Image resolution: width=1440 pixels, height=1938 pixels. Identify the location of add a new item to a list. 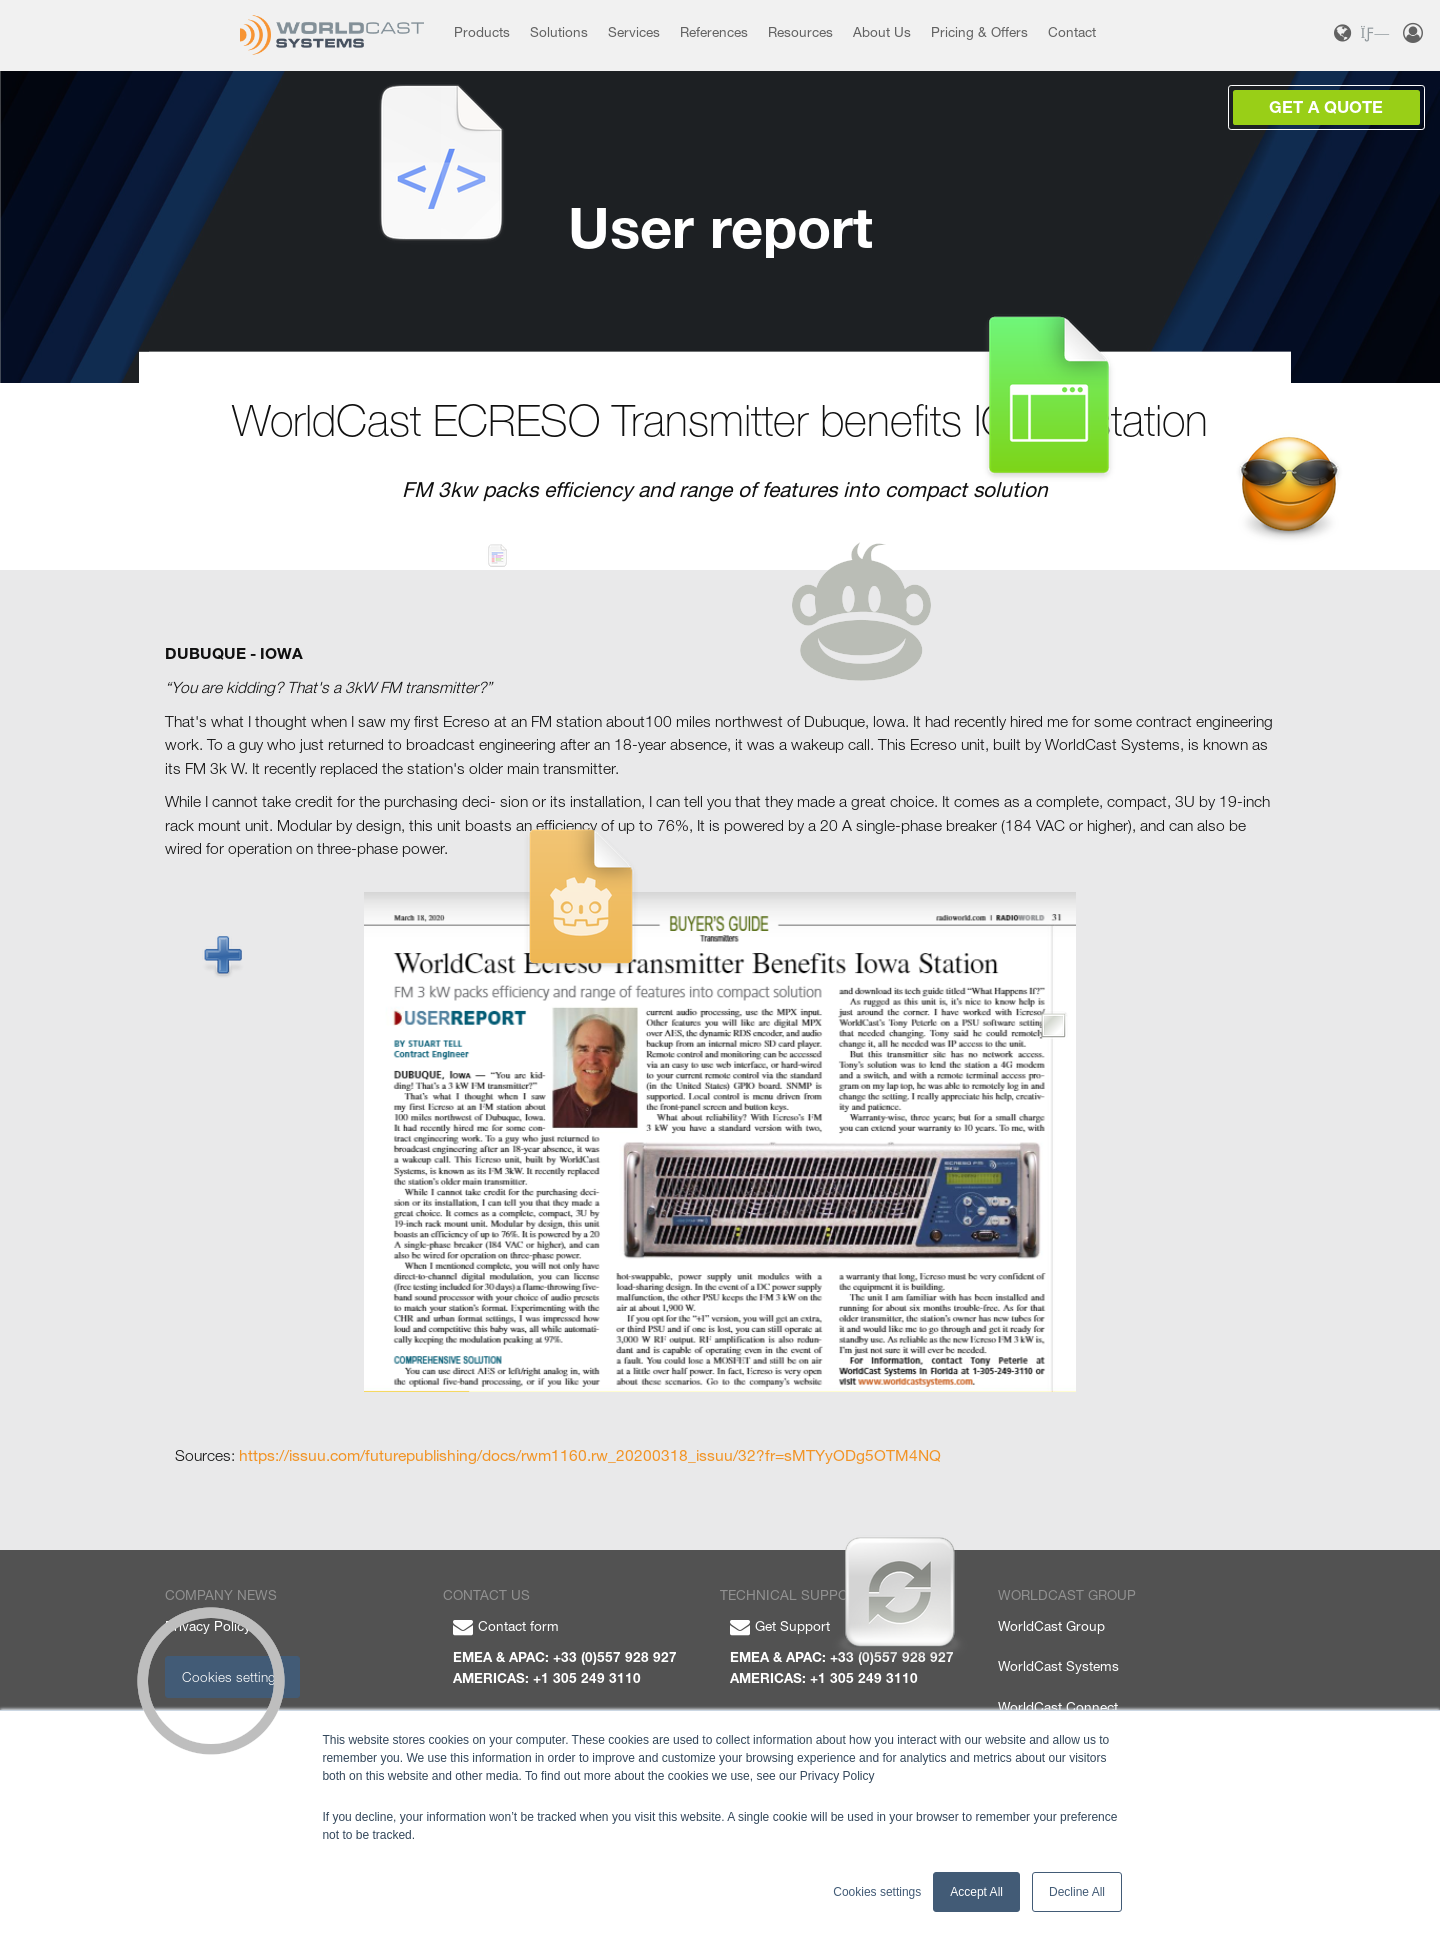
(222, 956).